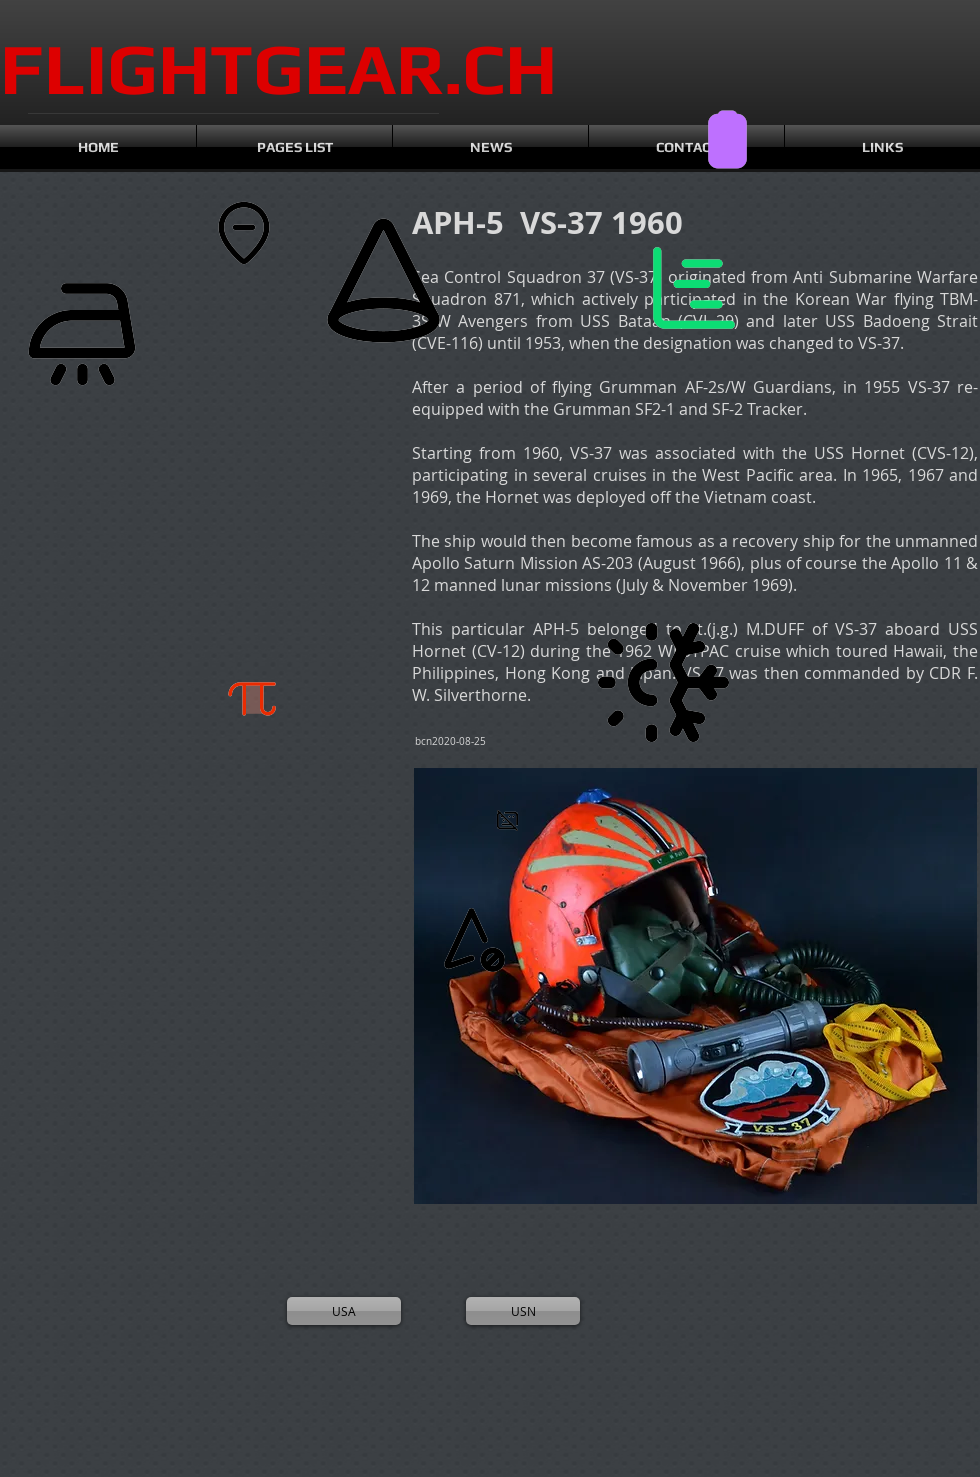 Image resolution: width=980 pixels, height=1477 pixels. I want to click on toggle between hot and cold temperature settings, so click(663, 682).